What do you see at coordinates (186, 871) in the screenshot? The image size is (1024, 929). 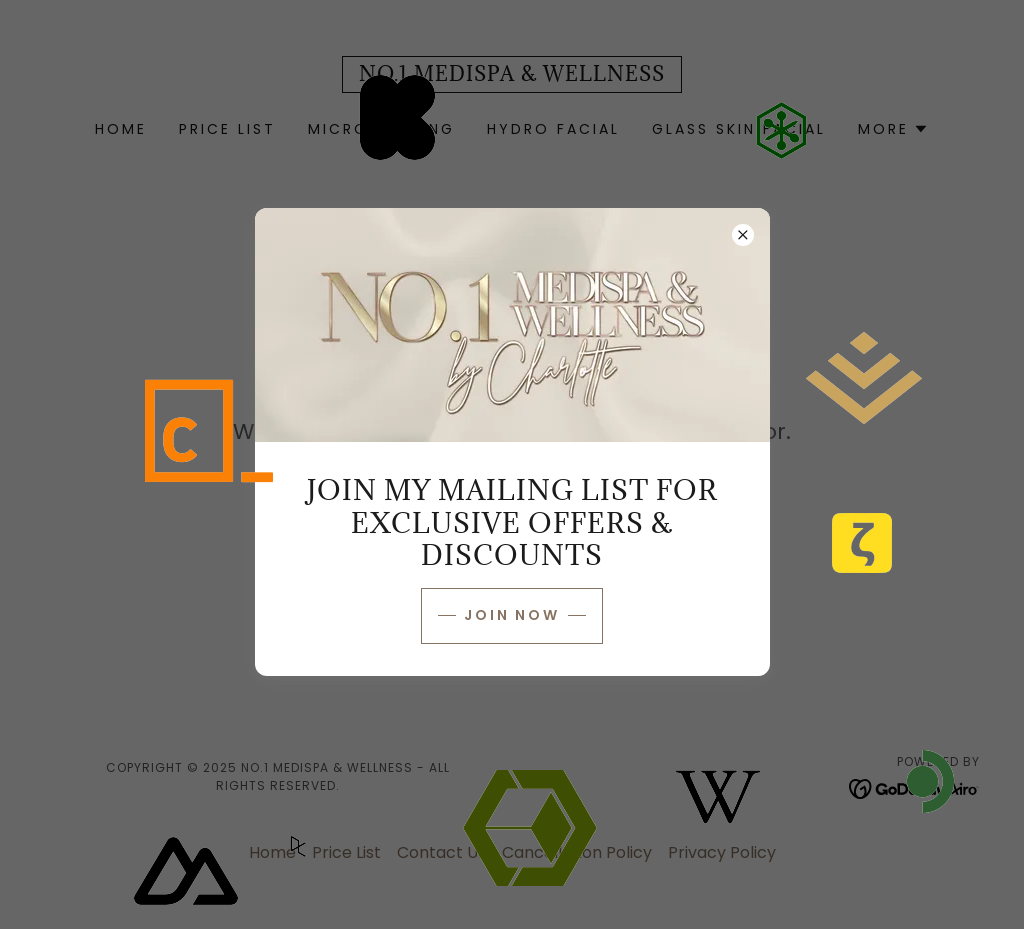 I see `nuxt.js framework logo` at bounding box center [186, 871].